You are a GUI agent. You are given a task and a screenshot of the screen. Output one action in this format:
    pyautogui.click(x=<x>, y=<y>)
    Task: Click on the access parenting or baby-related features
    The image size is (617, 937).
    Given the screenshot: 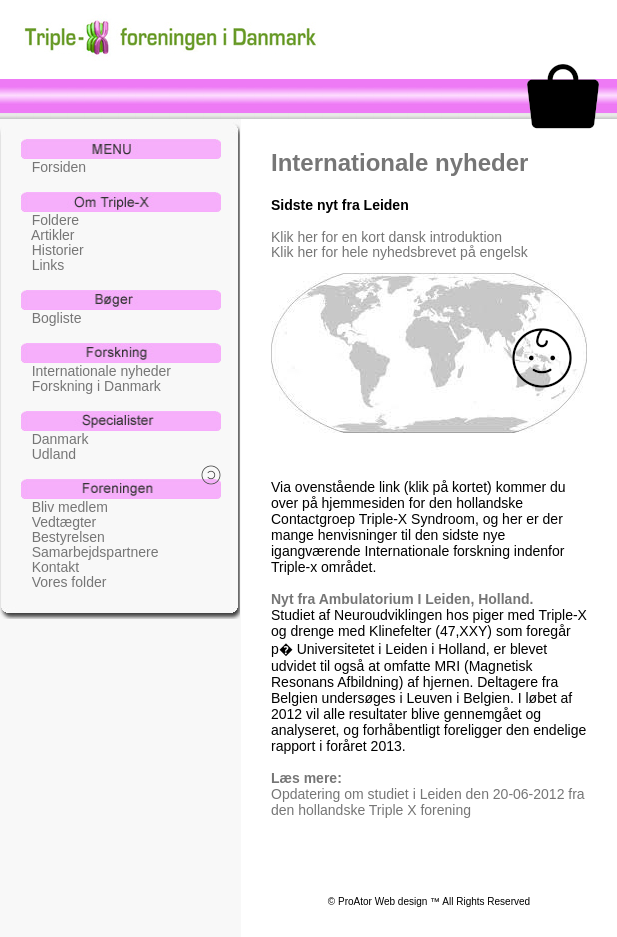 What is the action you would take?
    pyautogui.click(x=542, y=358)
    